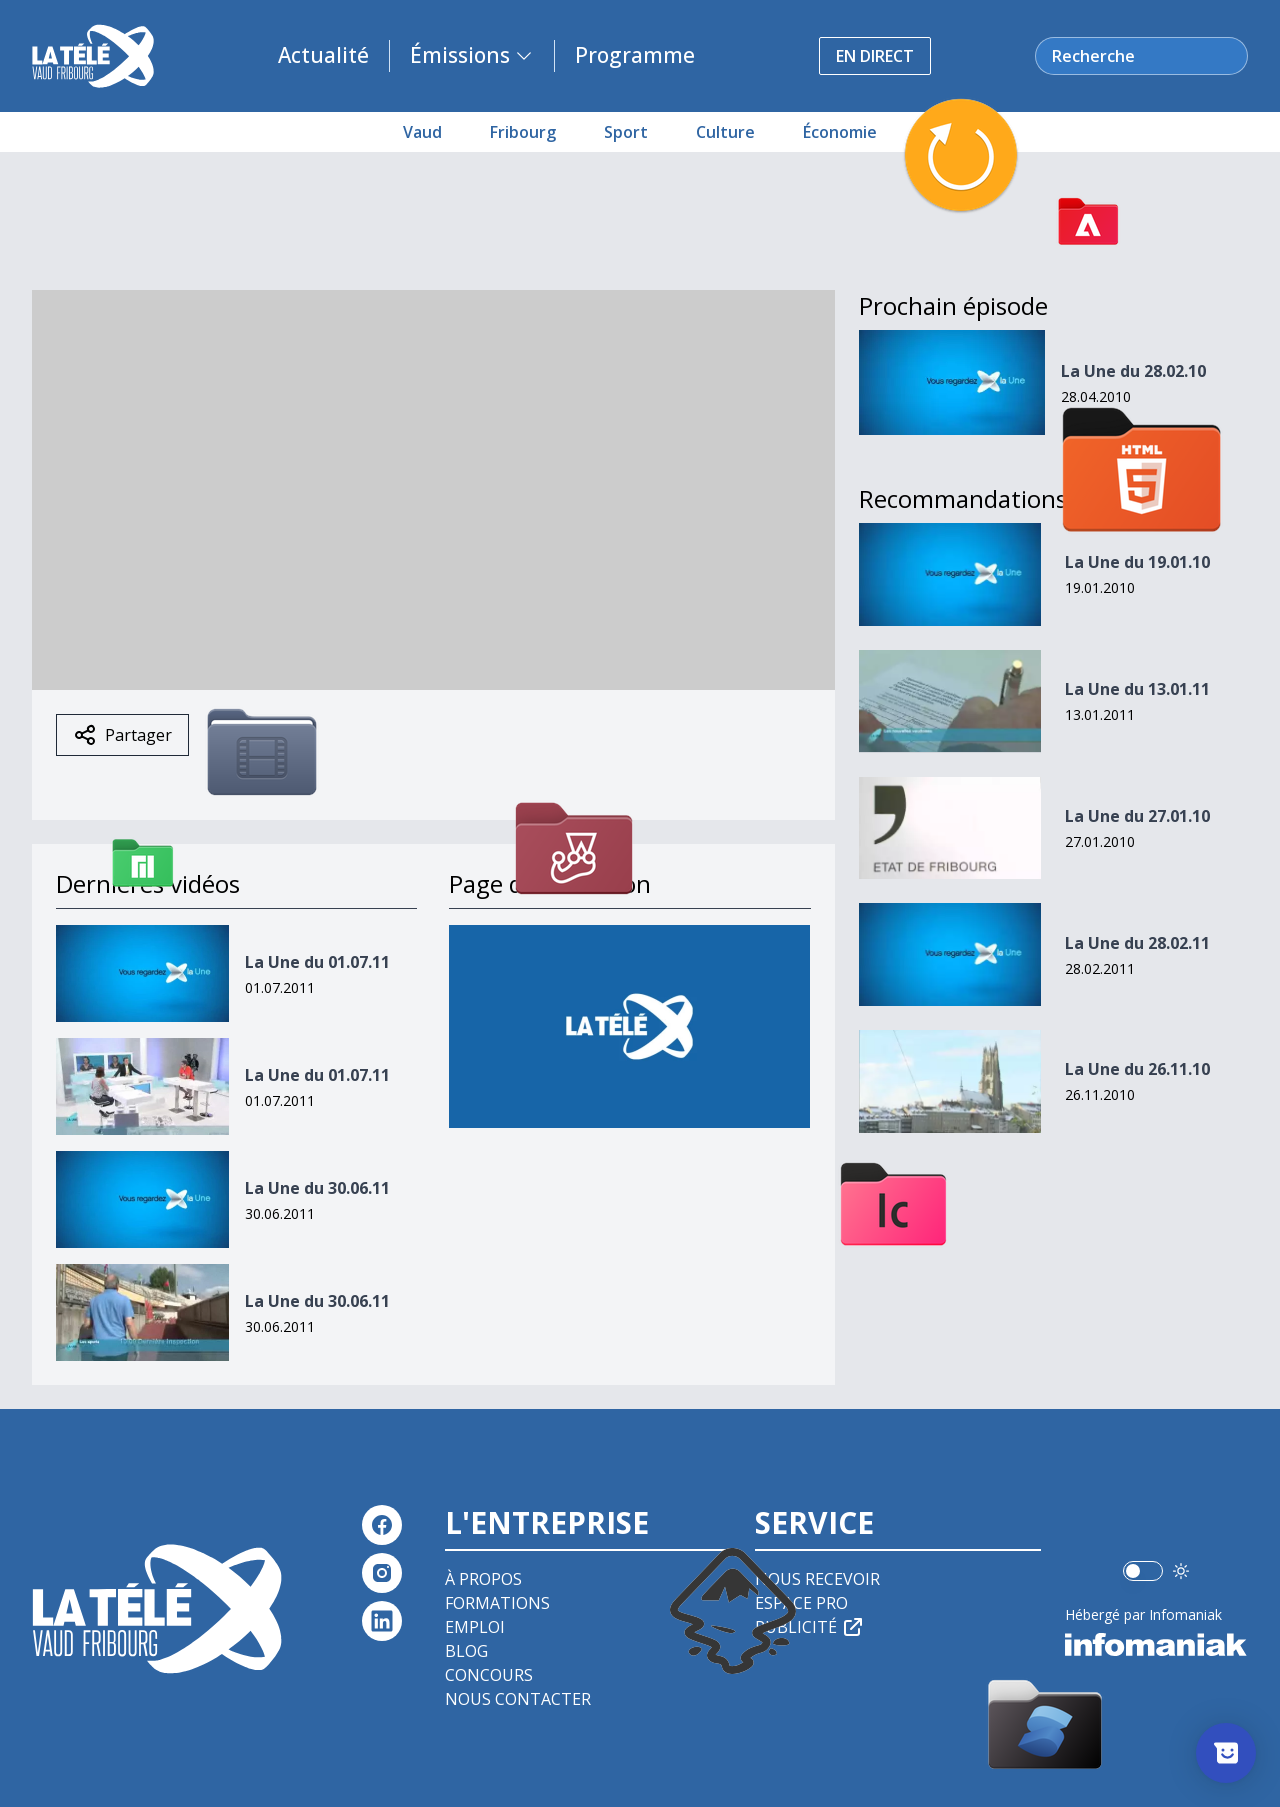 The height and width of the screenshot is (1807, 1280). What do you see at coordinates (573, 851) in the screenshot?
I see `folder containing jest testing framework files` at bounding box center [573, 851].